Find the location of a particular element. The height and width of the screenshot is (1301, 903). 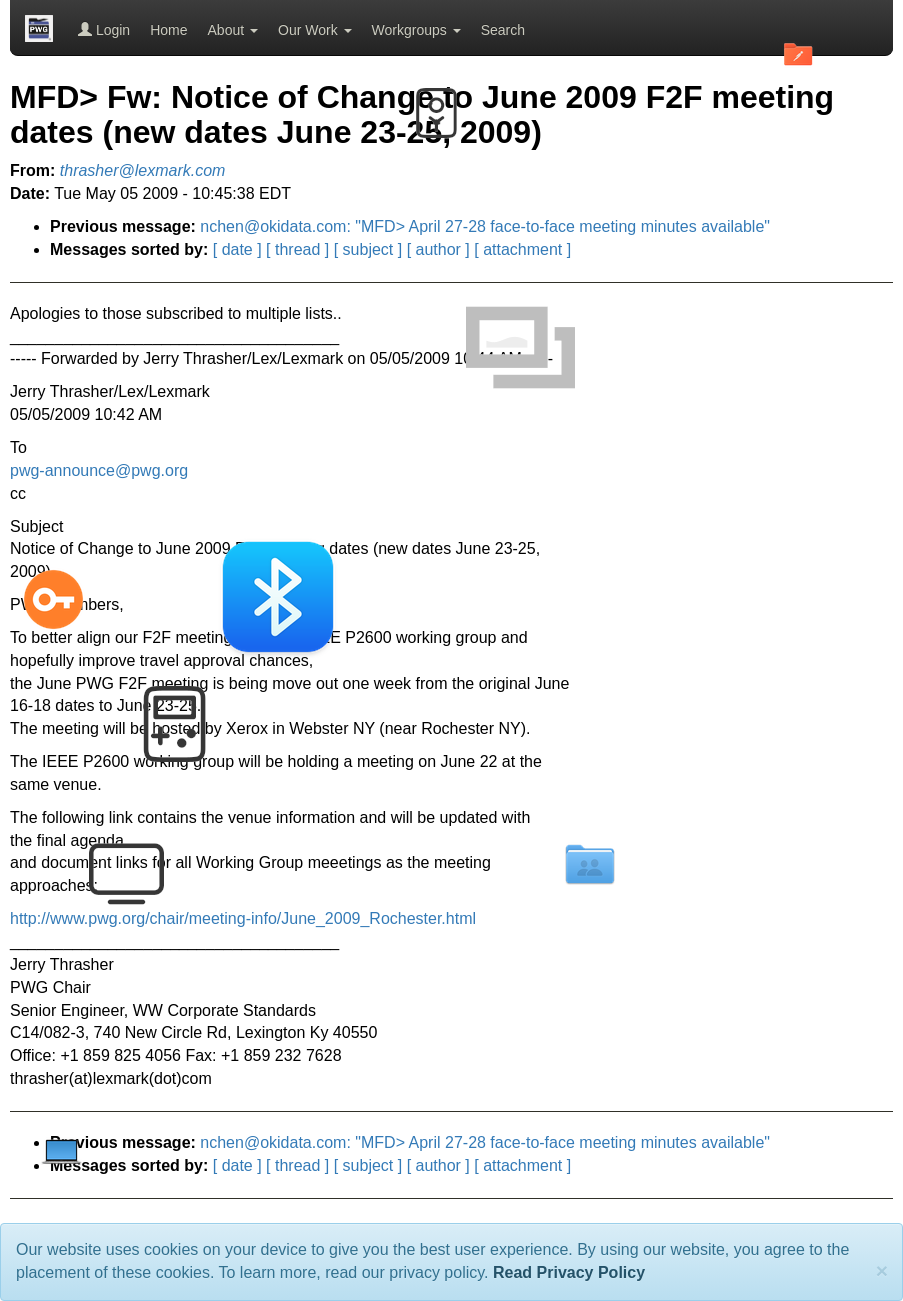

open the servers folder is located at coordinates (590, 864).